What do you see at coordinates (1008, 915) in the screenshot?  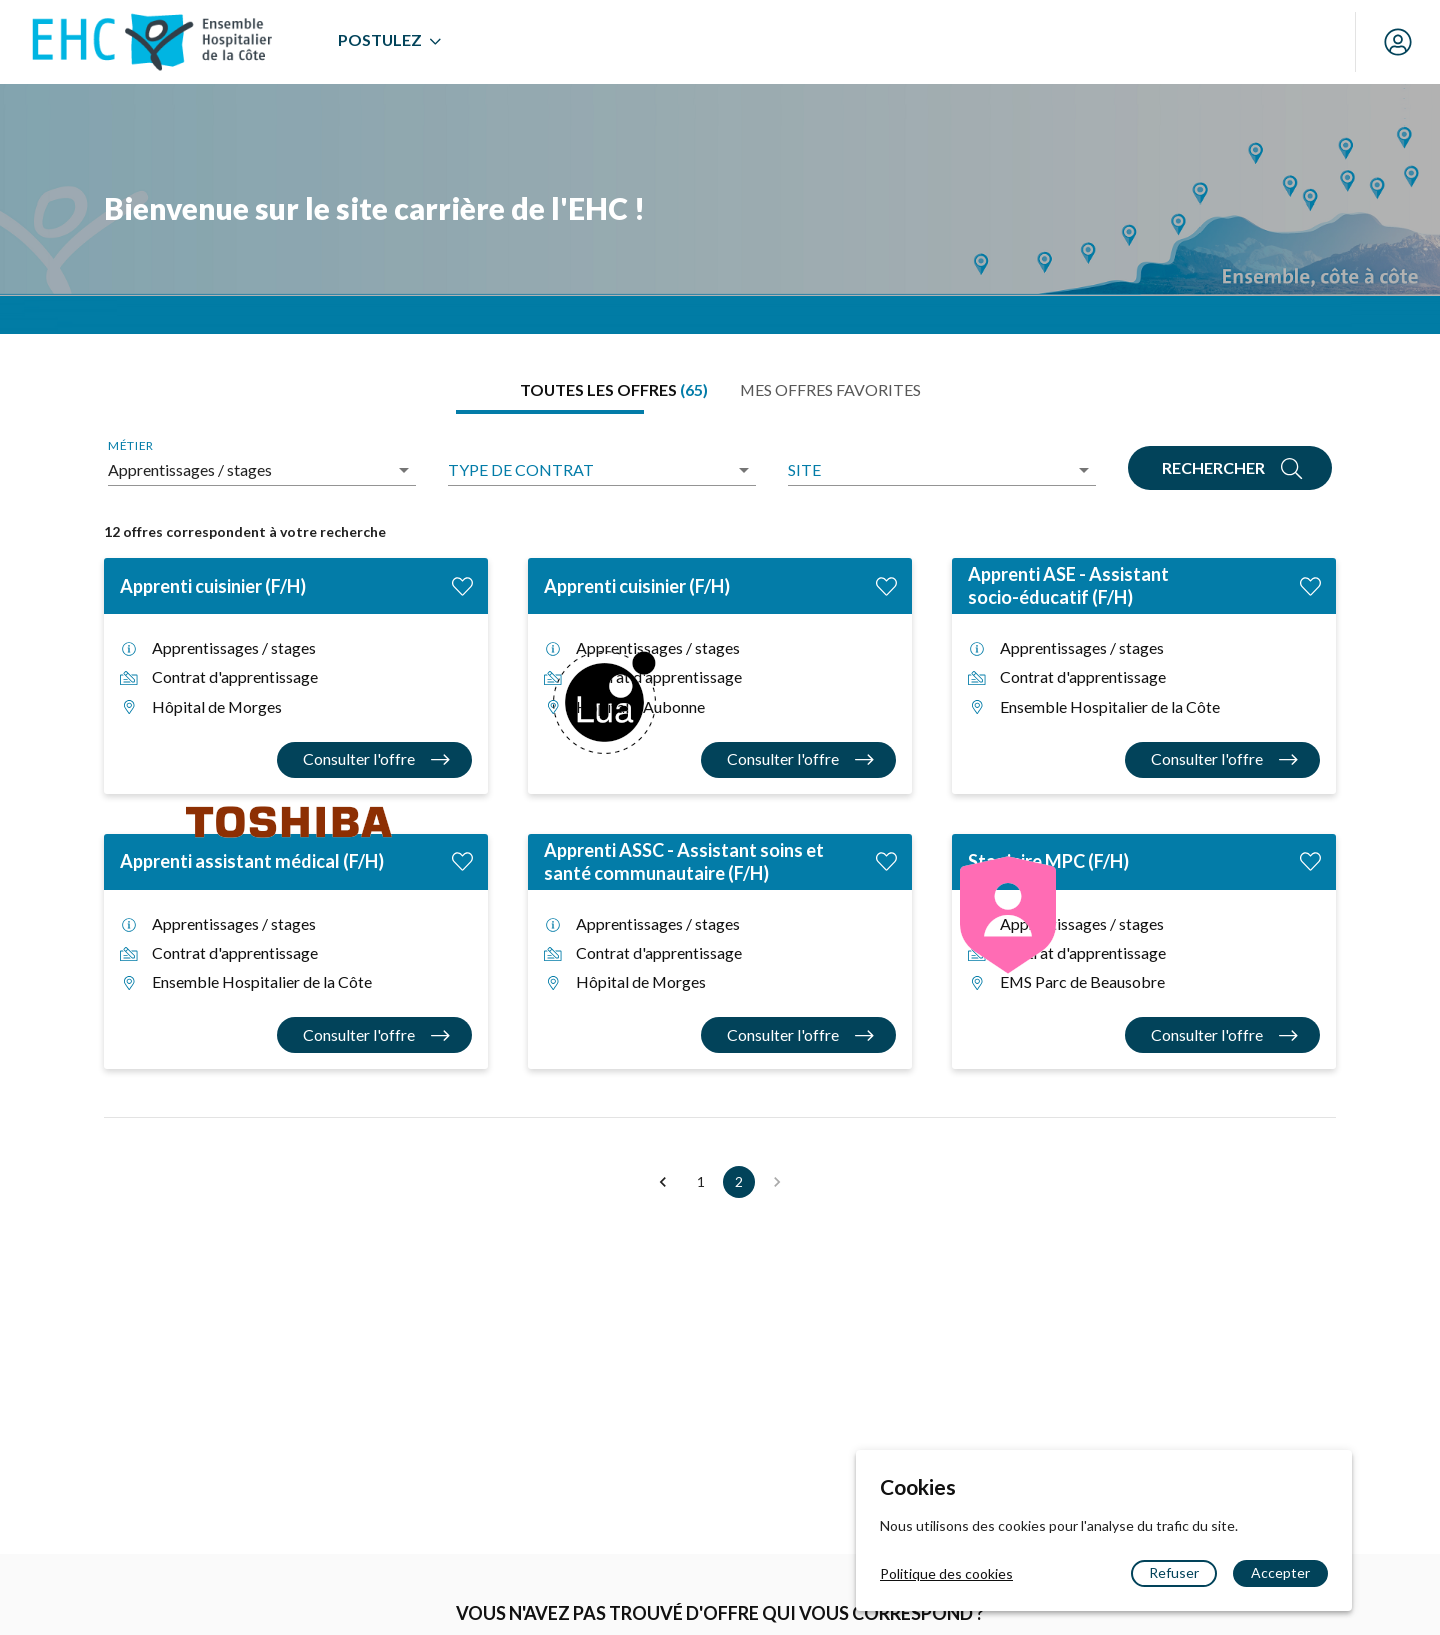 I see `access user privacy or security settings` at bounding box center [1008, 915].